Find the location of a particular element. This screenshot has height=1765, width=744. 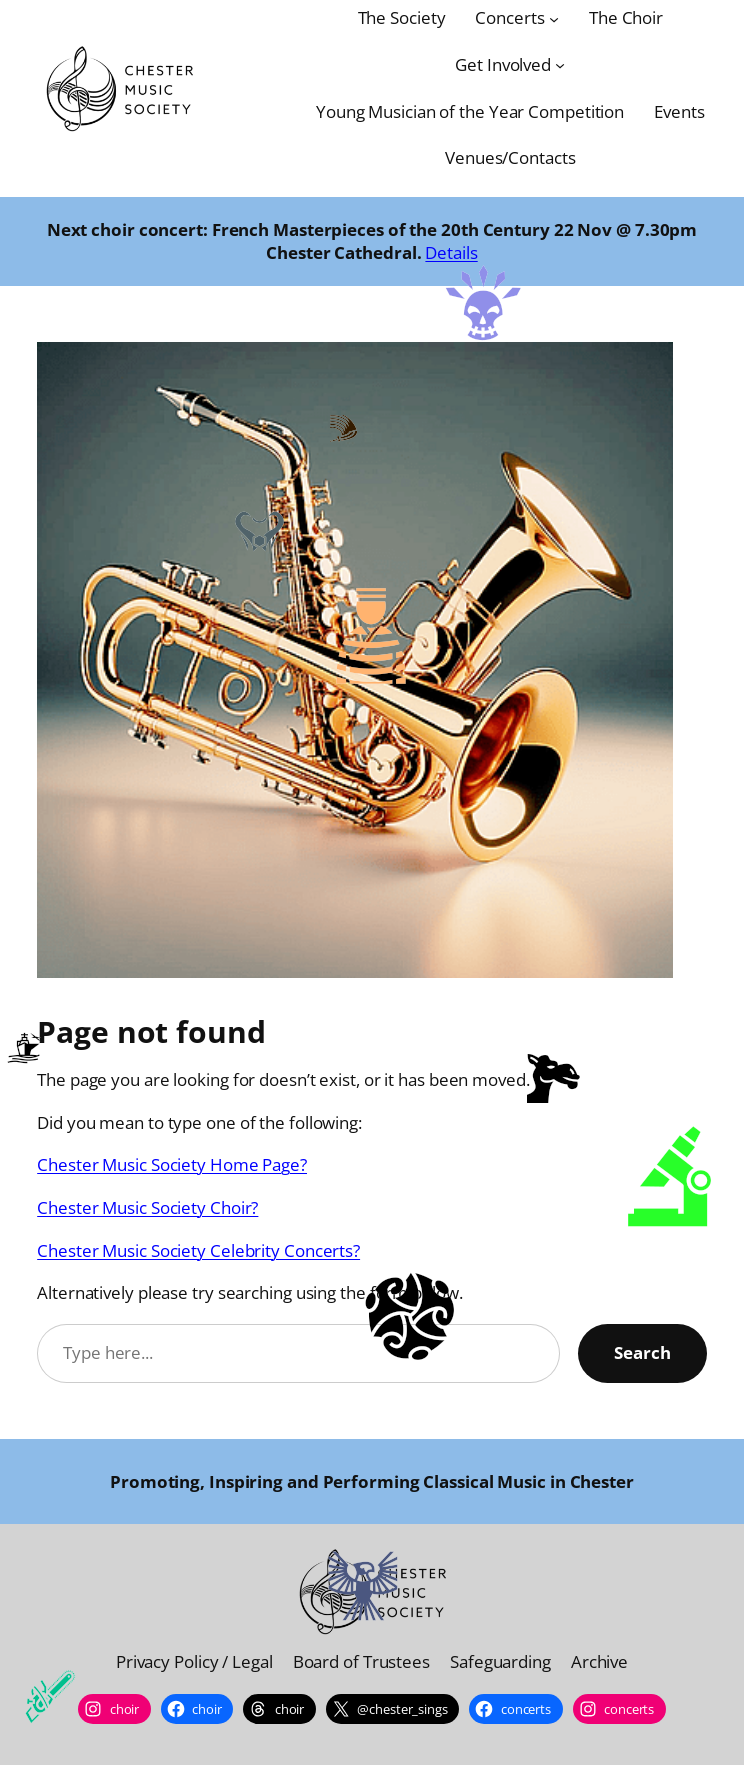

view jewelry or accessories inventory is located at coordinates (259, 531).